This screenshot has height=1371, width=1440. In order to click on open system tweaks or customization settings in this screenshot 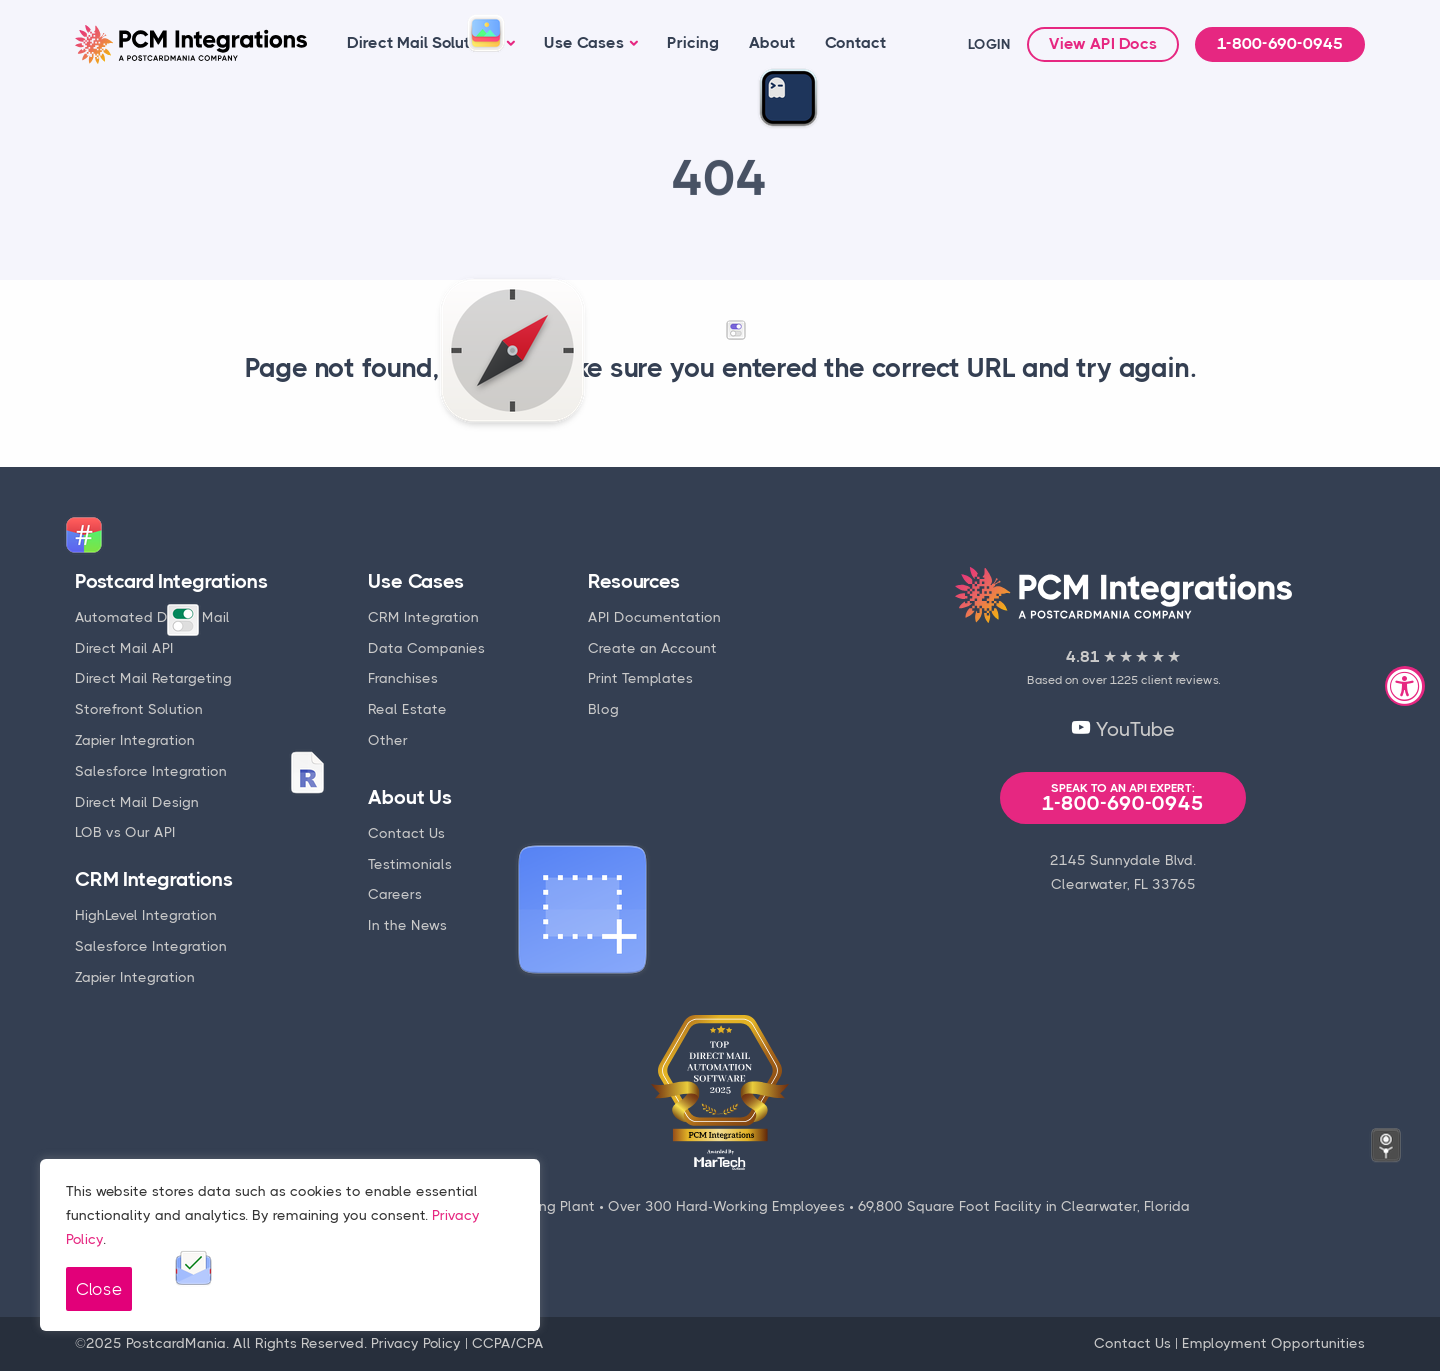, I will do `click(736, 330)`.